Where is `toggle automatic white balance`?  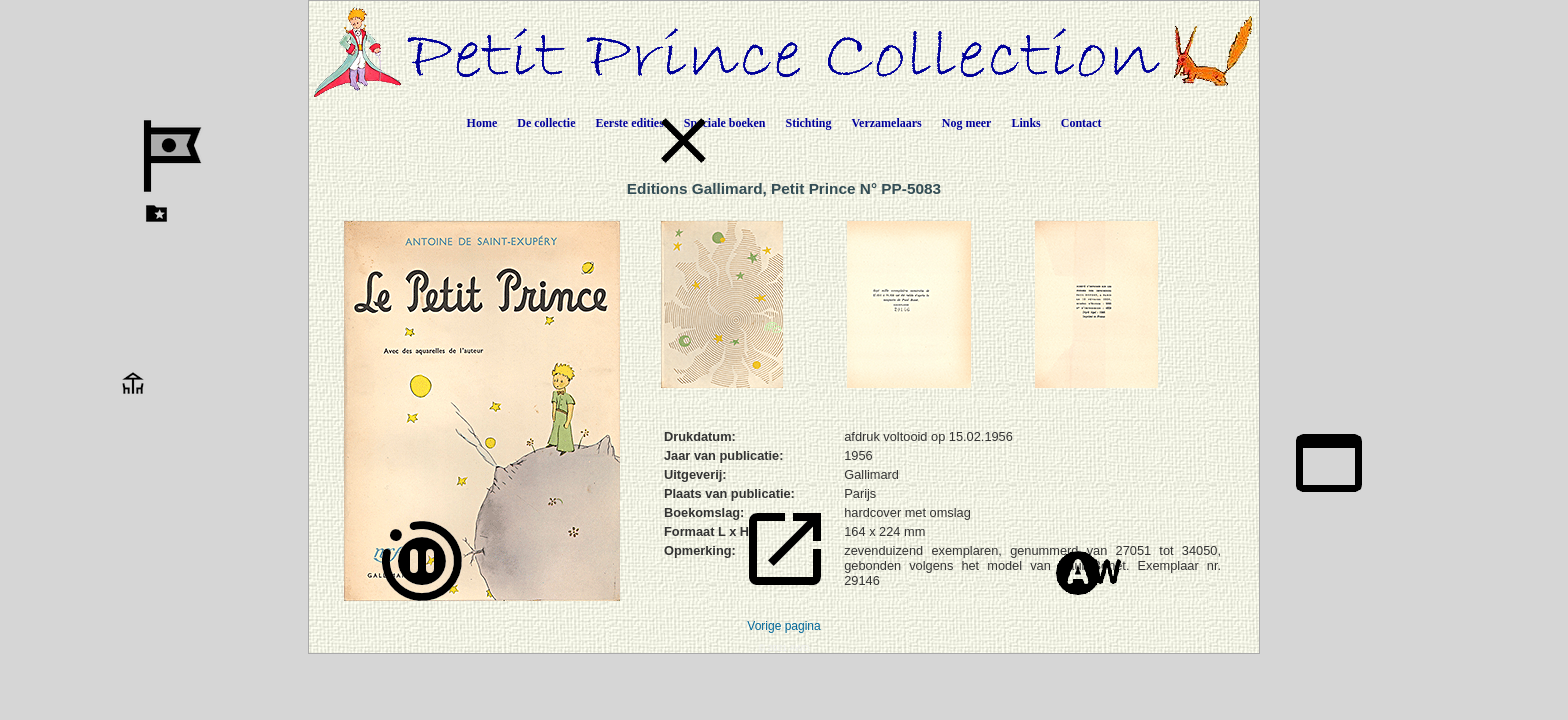 toggle automatic white balance is located at coordinates (1089, 573).